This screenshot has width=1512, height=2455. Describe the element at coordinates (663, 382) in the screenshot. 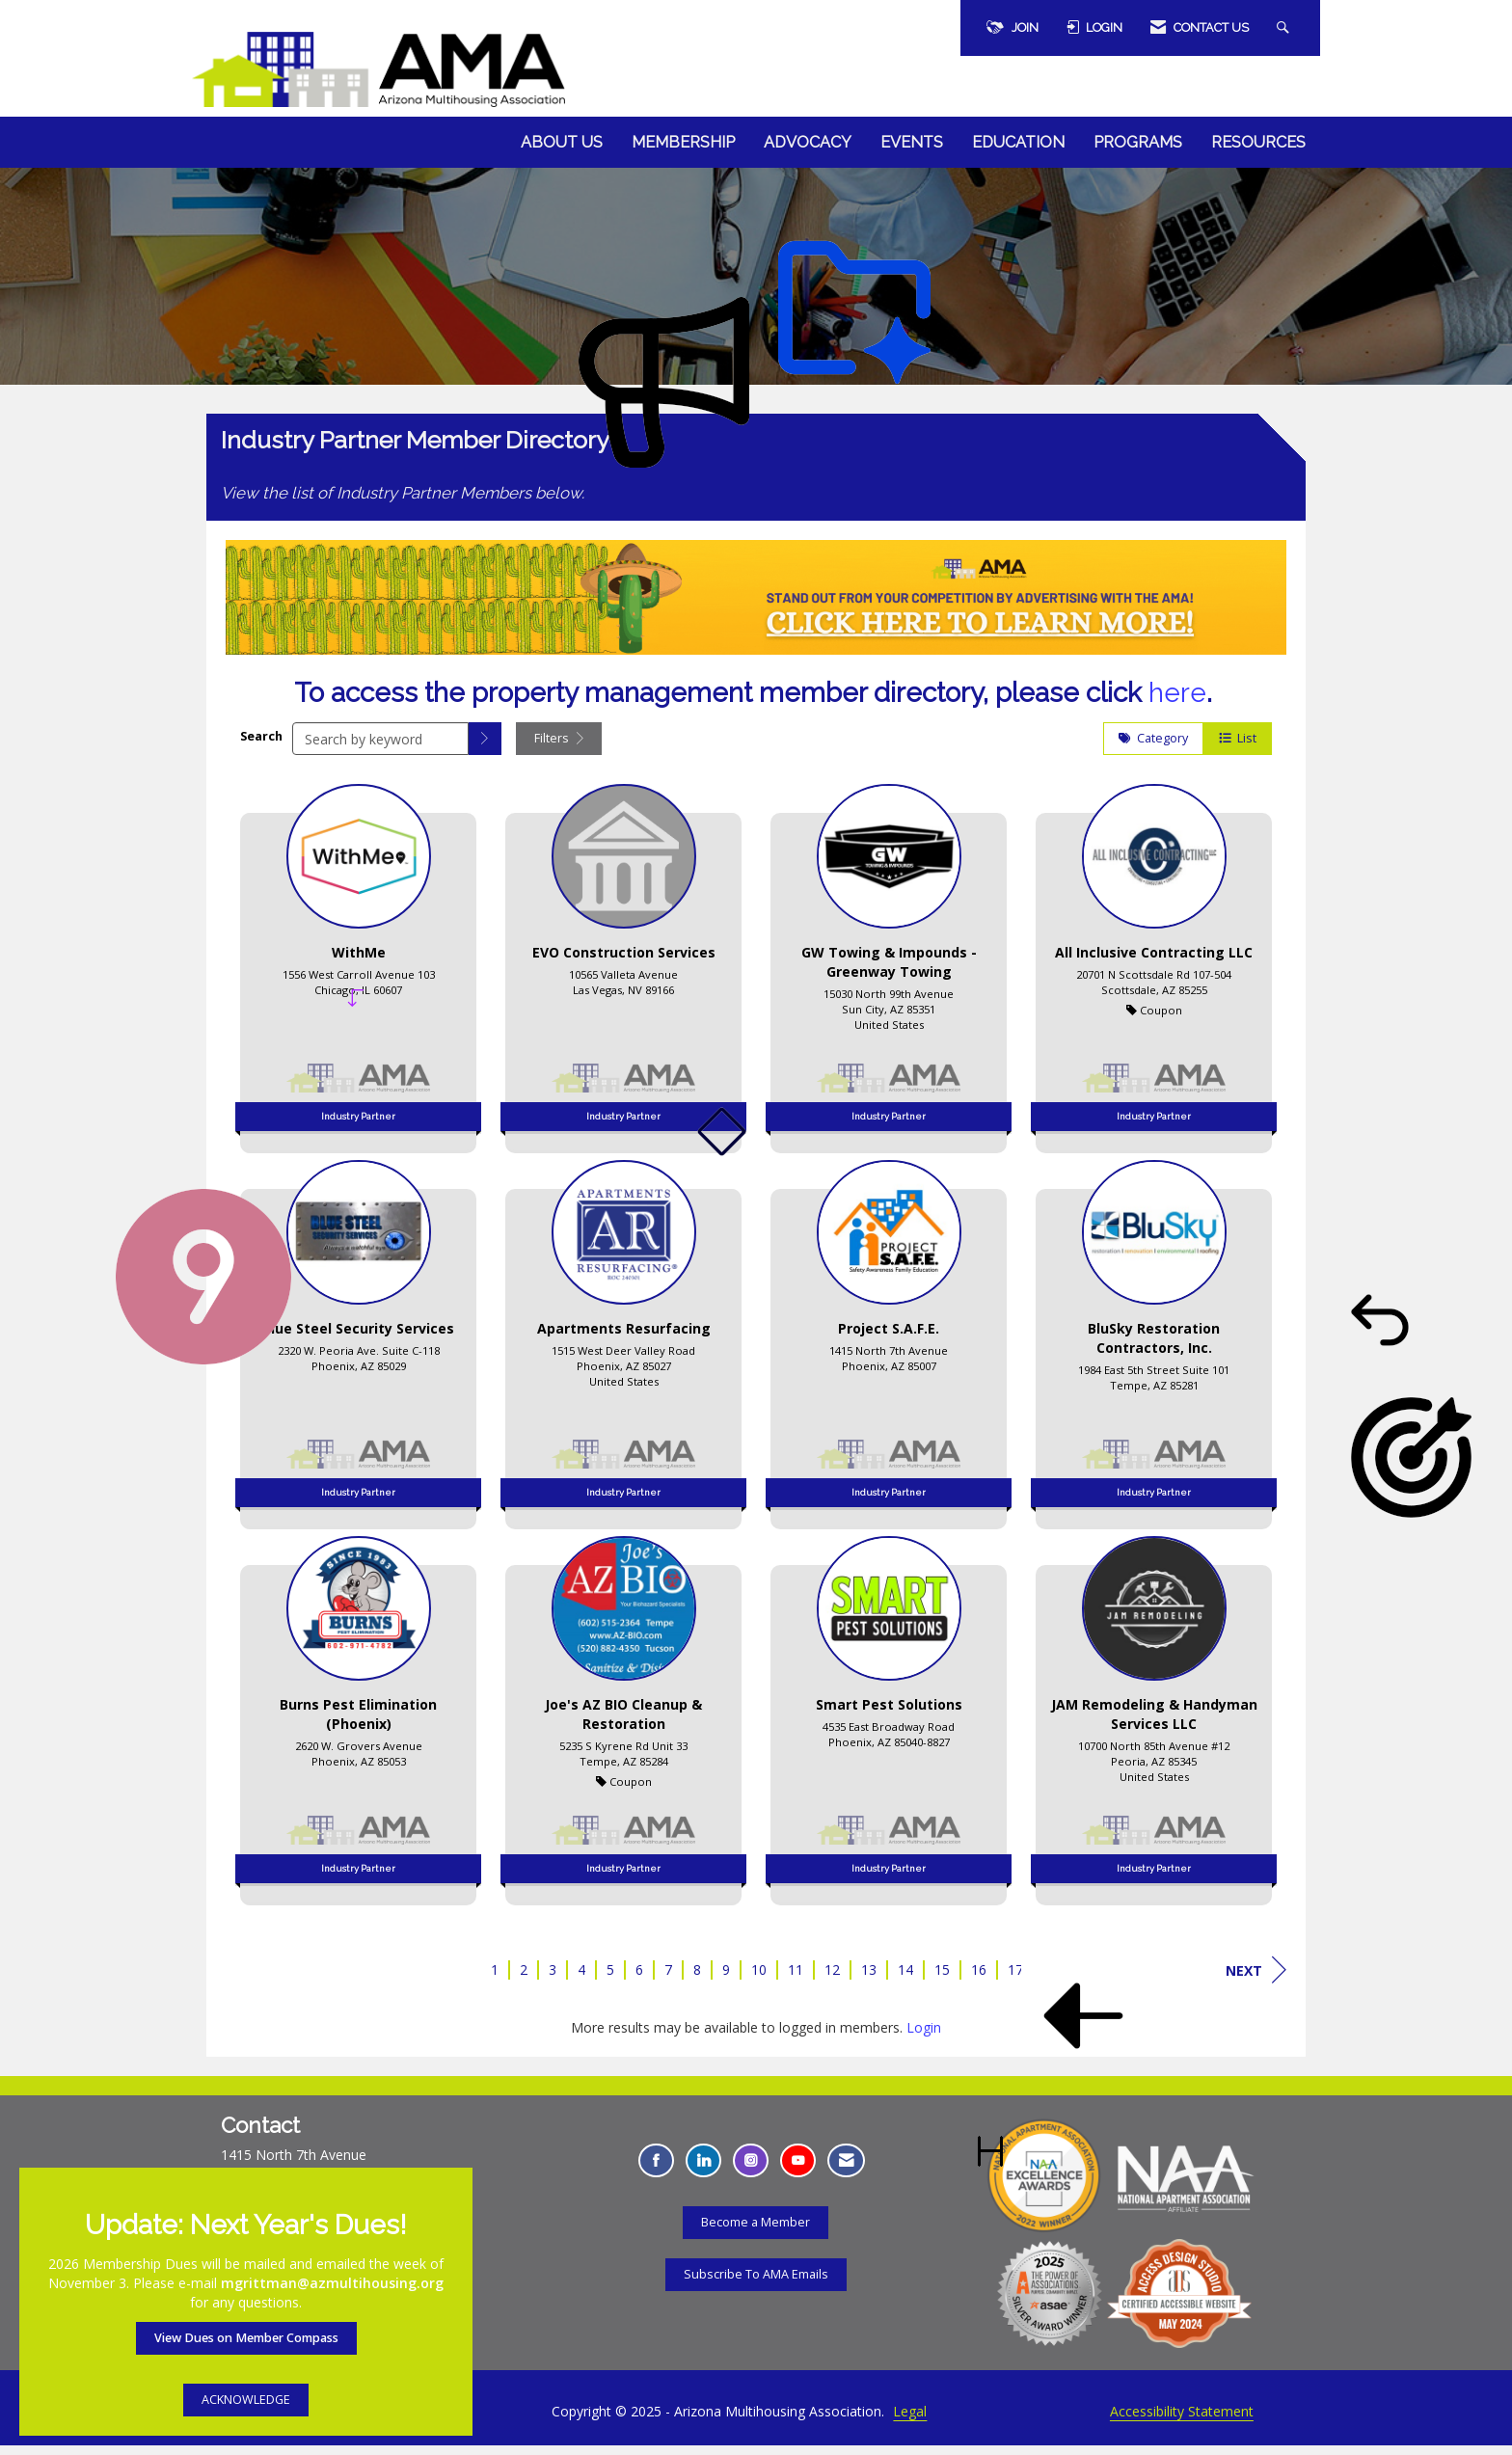

I see `make an announcement or broadcast` at that location.